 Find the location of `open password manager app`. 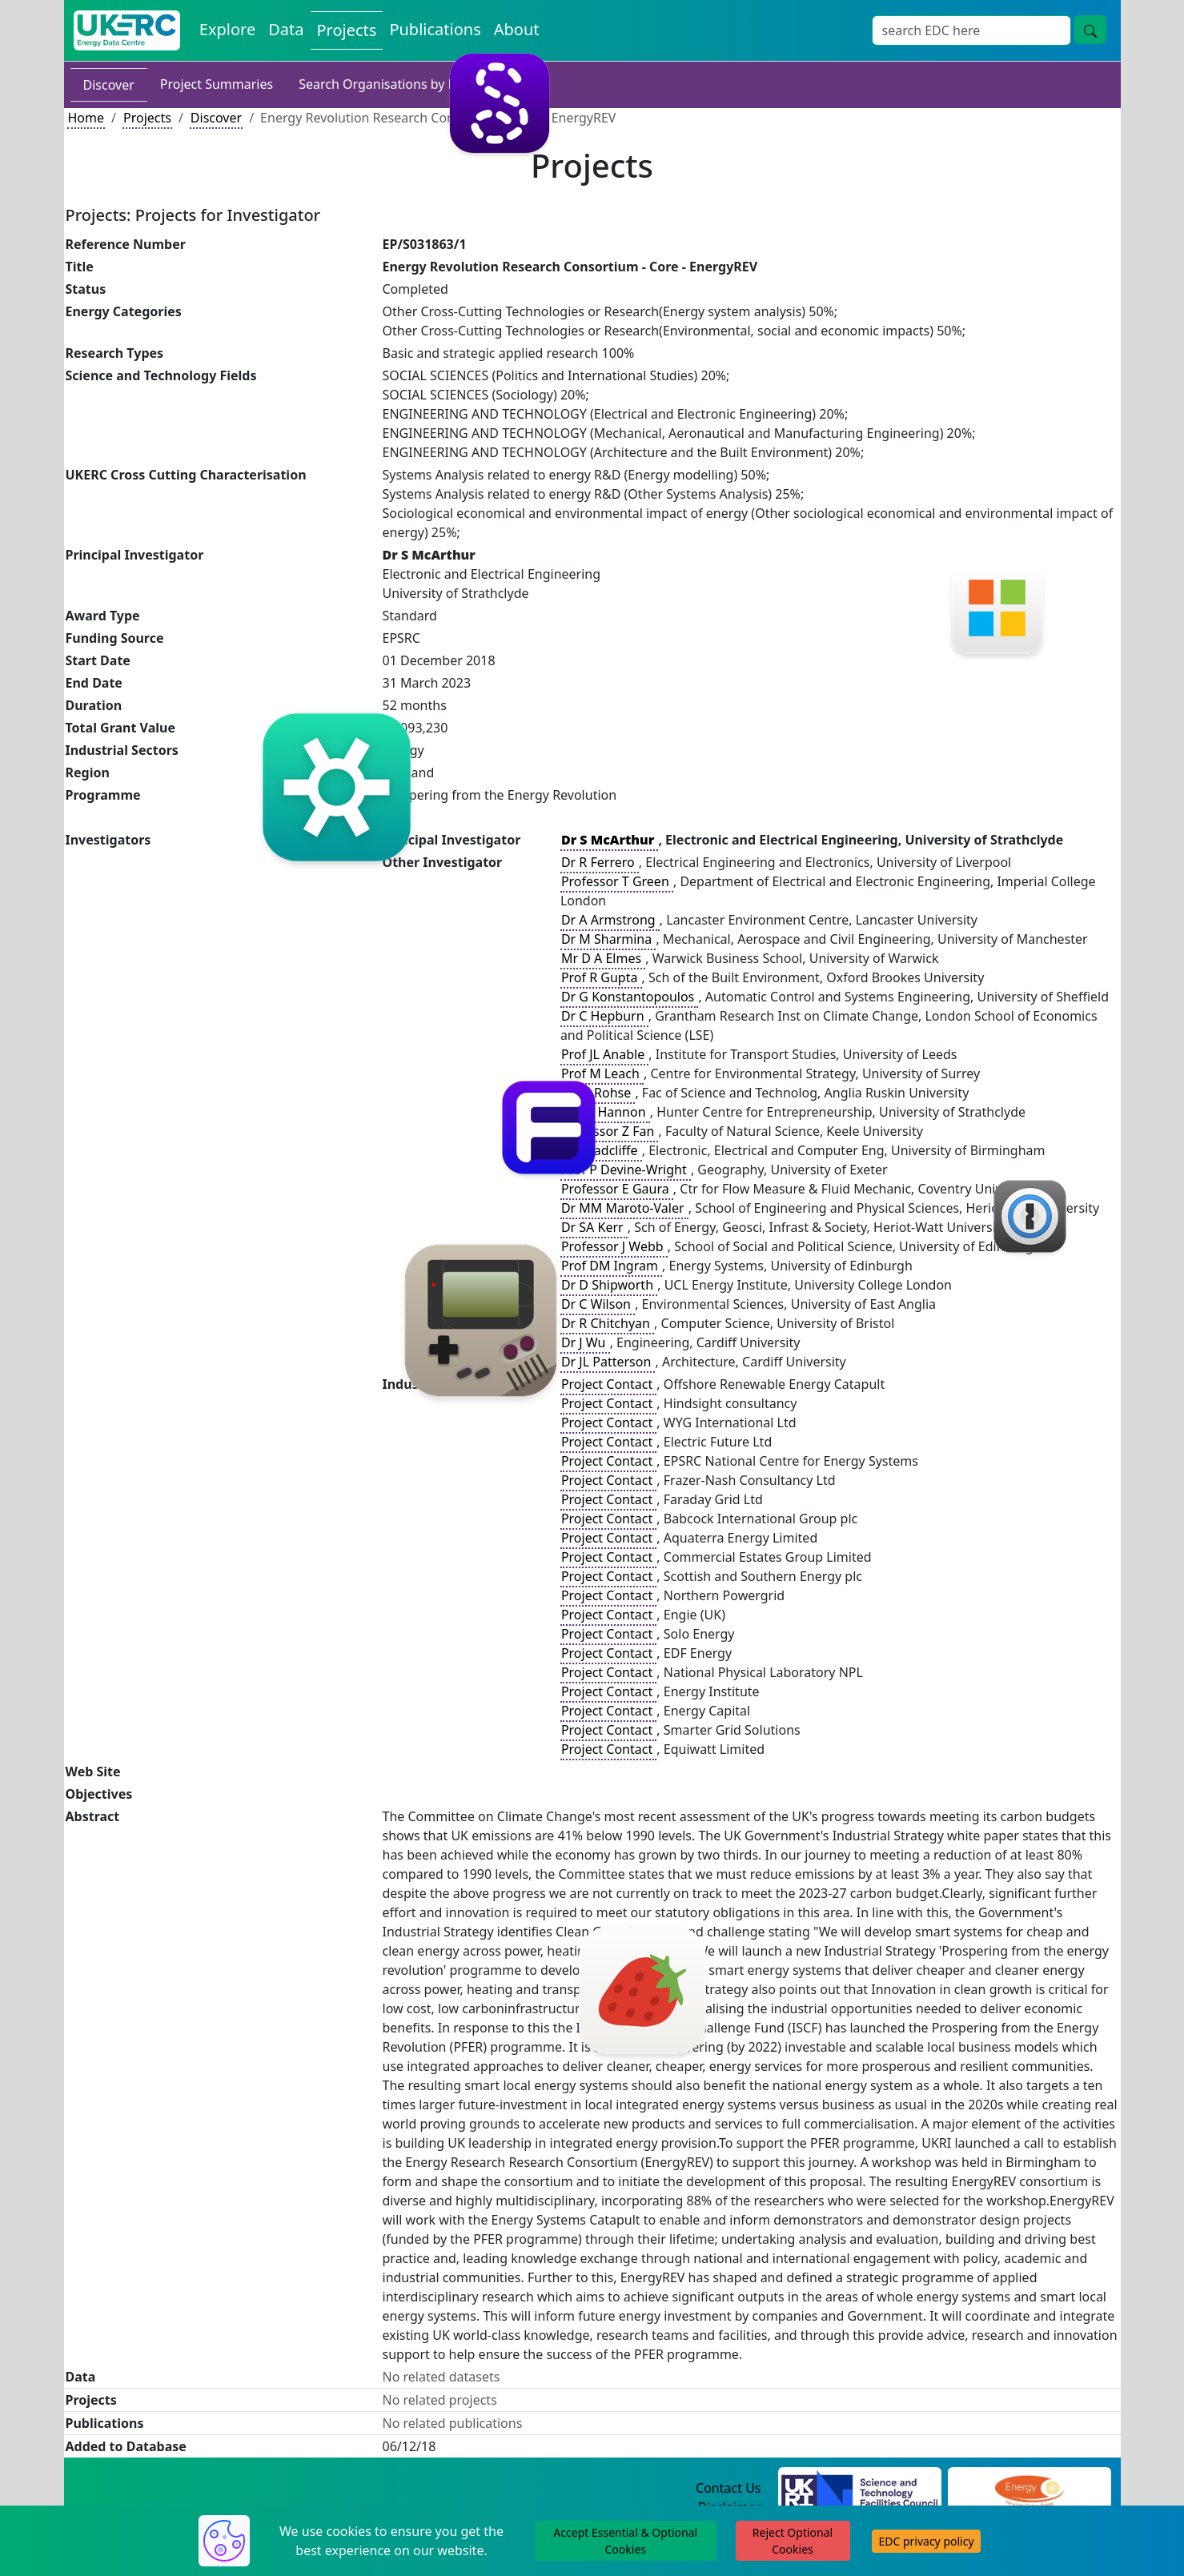

open password manager app is located at coordinates (1029, 1216).